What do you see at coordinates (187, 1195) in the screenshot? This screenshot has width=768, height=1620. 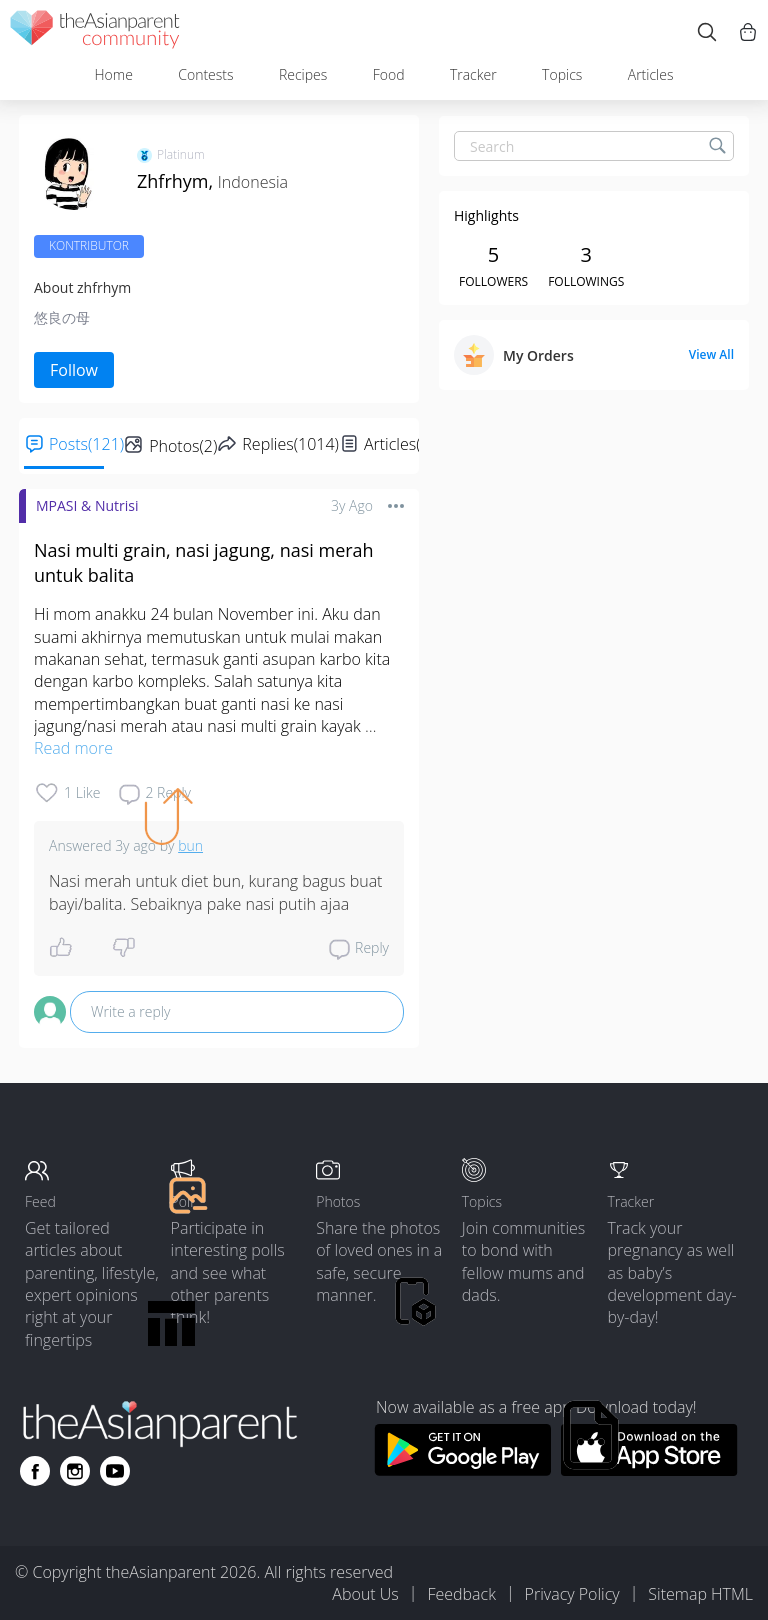 I see `remove a photo from your collection` at bounding box center [187, 1195].